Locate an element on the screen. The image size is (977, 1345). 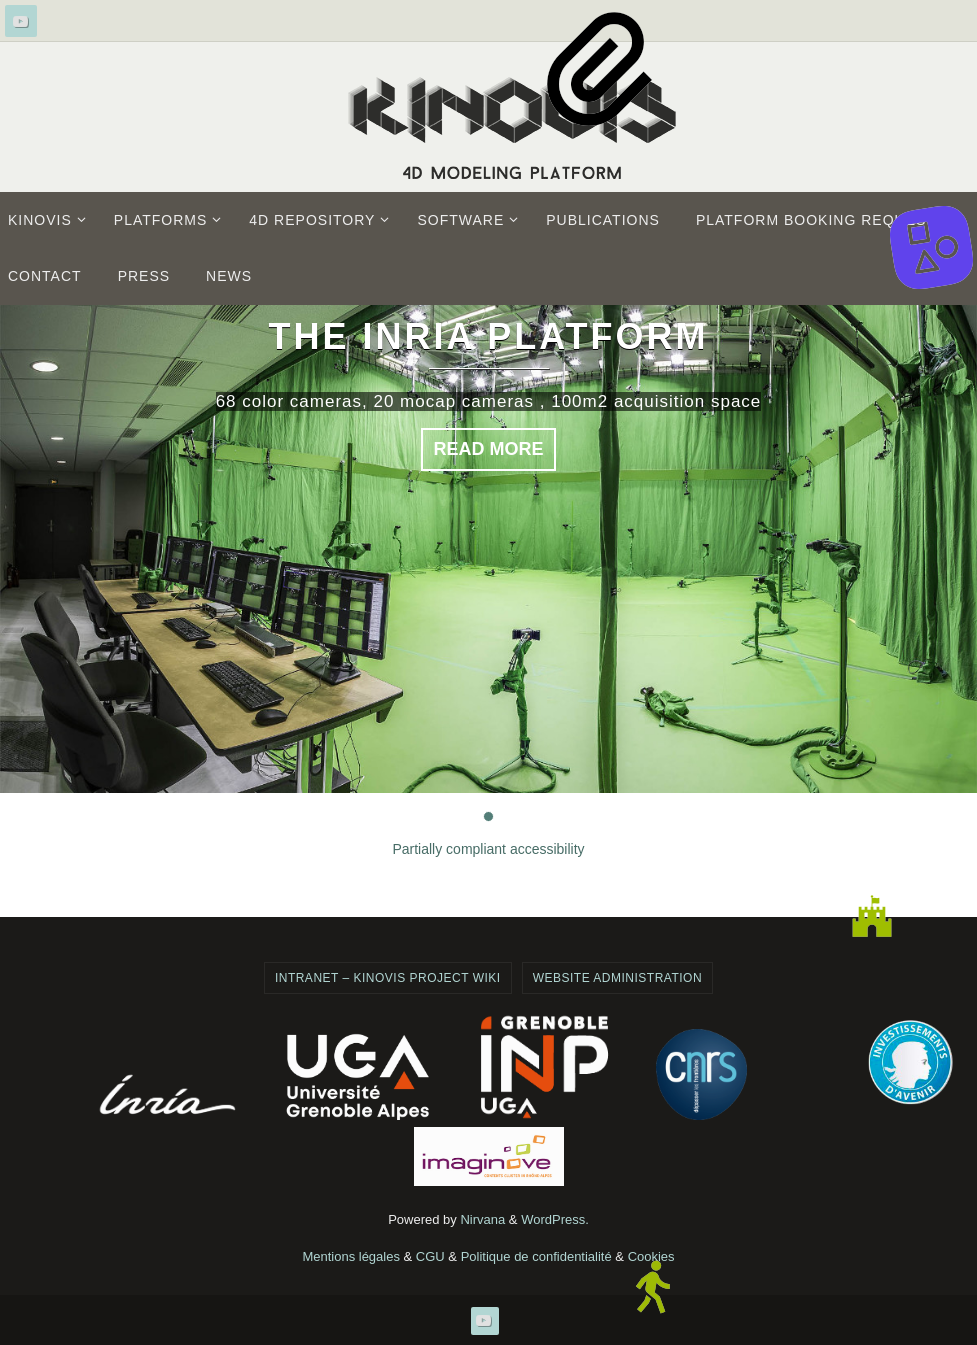
fort awesome brand logo is located at coordinates (872, 916).